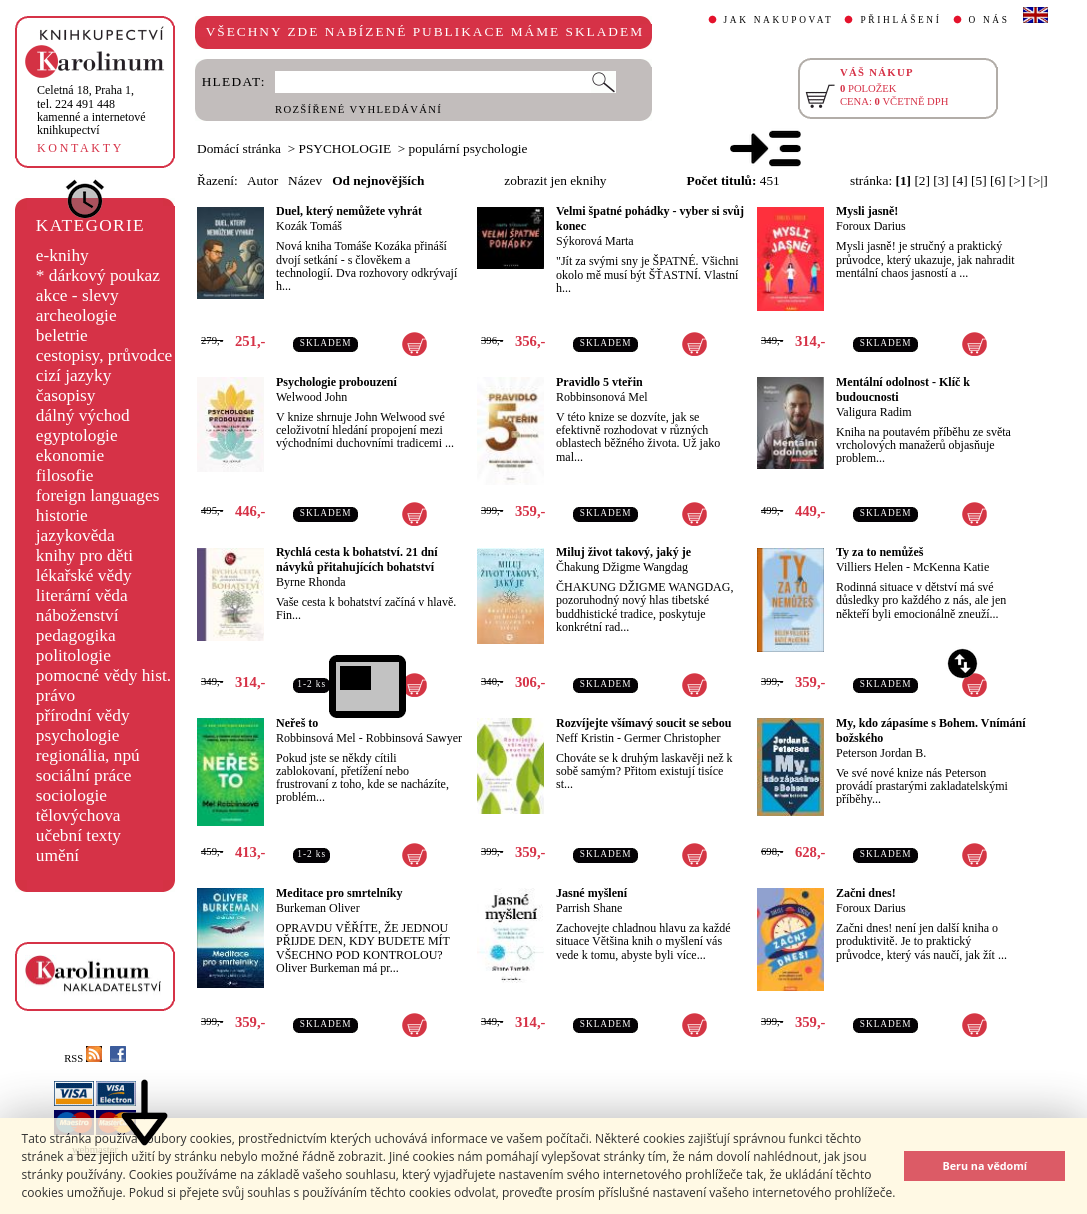 This screenshot has height=1214, width=1087. Describe the element at coordinates (765, 148) in the screenshot. I see `expand to read more content` at that location.